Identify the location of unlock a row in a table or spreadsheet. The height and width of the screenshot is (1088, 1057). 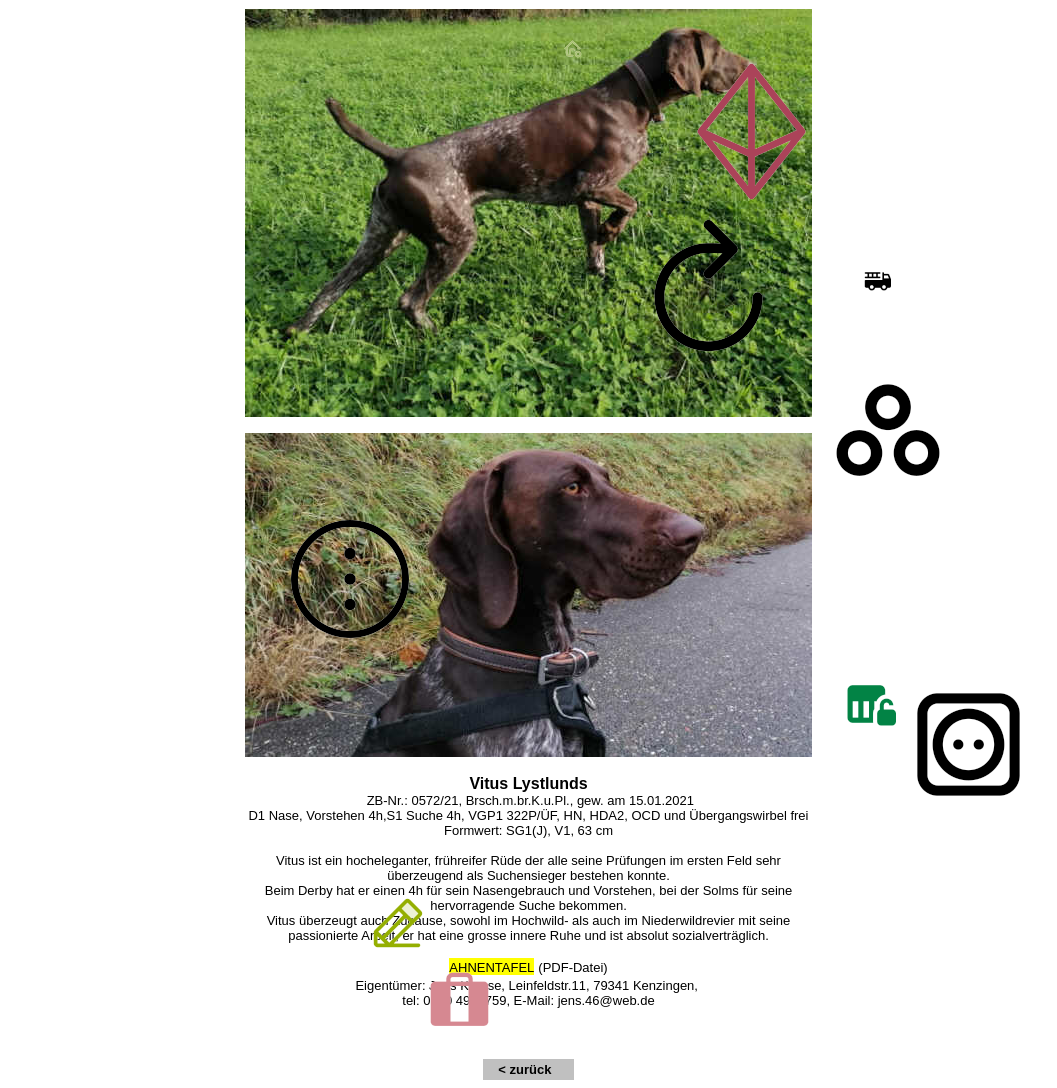
(869, 704).